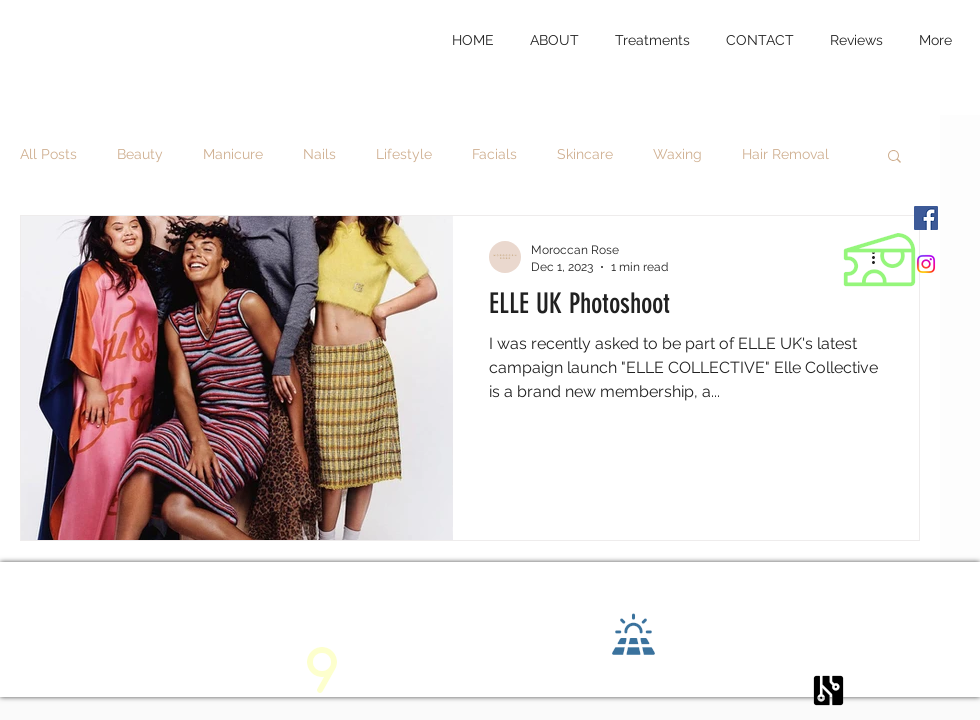 This screenshot has width=980, height=720. Describe the element at coordinates (879, 263) in the screenshot. I see `indicates dairy or cheese-related content` at that location.